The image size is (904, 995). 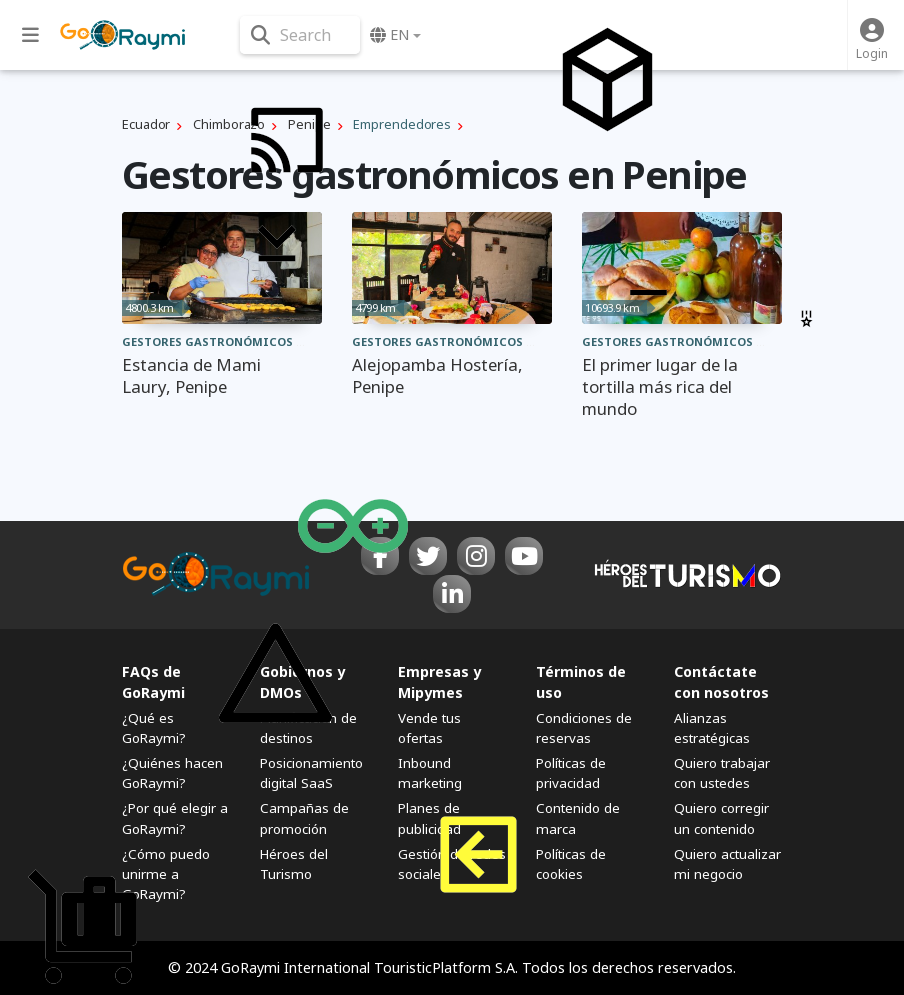 What do you see at coordinates (478, 854) in the screenshot?
I see `go back to the previous screen` at bounding box center [478, 854].